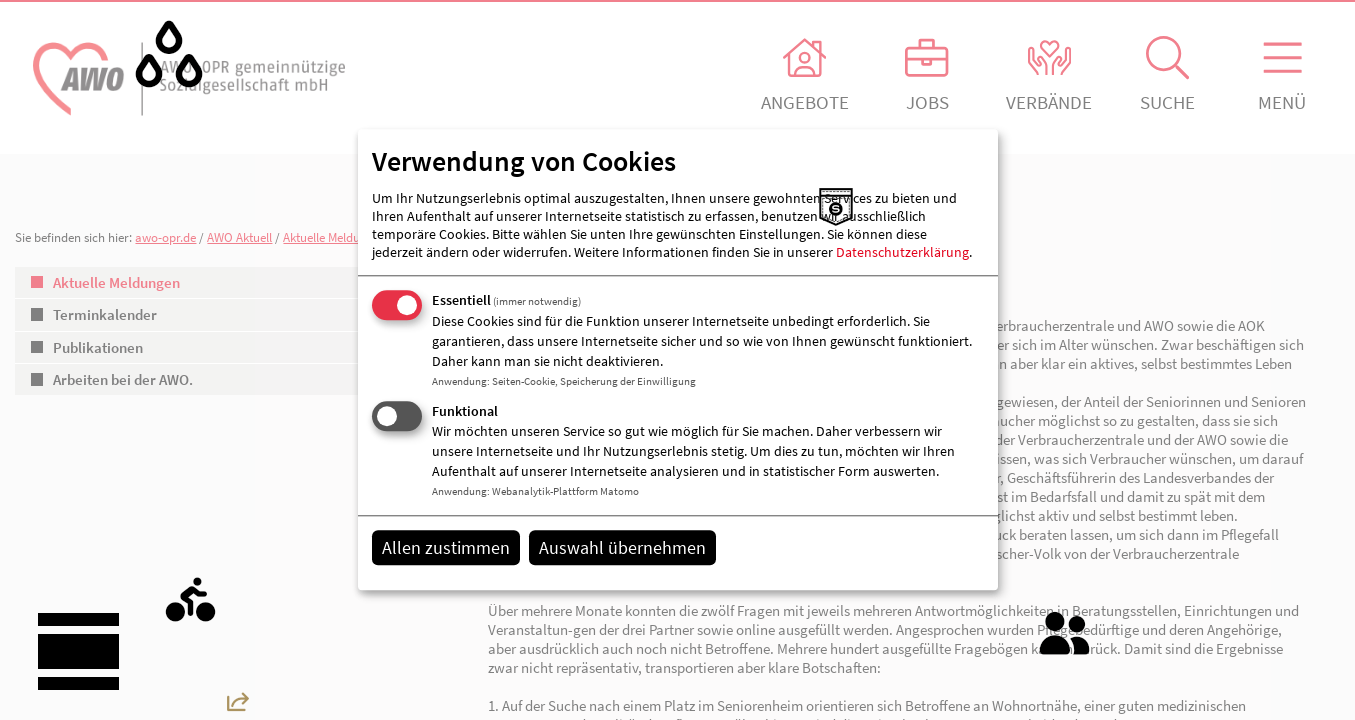  Describe the element at coordinates (190, 599) in the screenshot. I see `access cycling or bike route options` at that location.